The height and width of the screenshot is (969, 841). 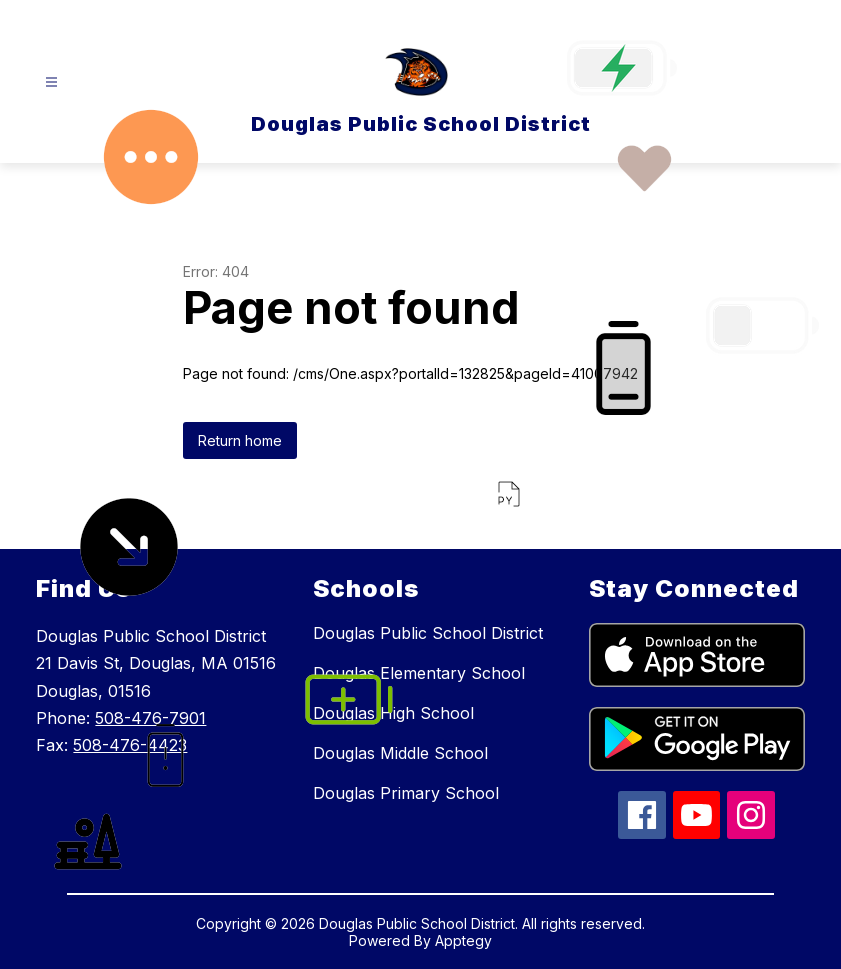 I want to click on indicates low battery warning, so click(x=165, y=756).